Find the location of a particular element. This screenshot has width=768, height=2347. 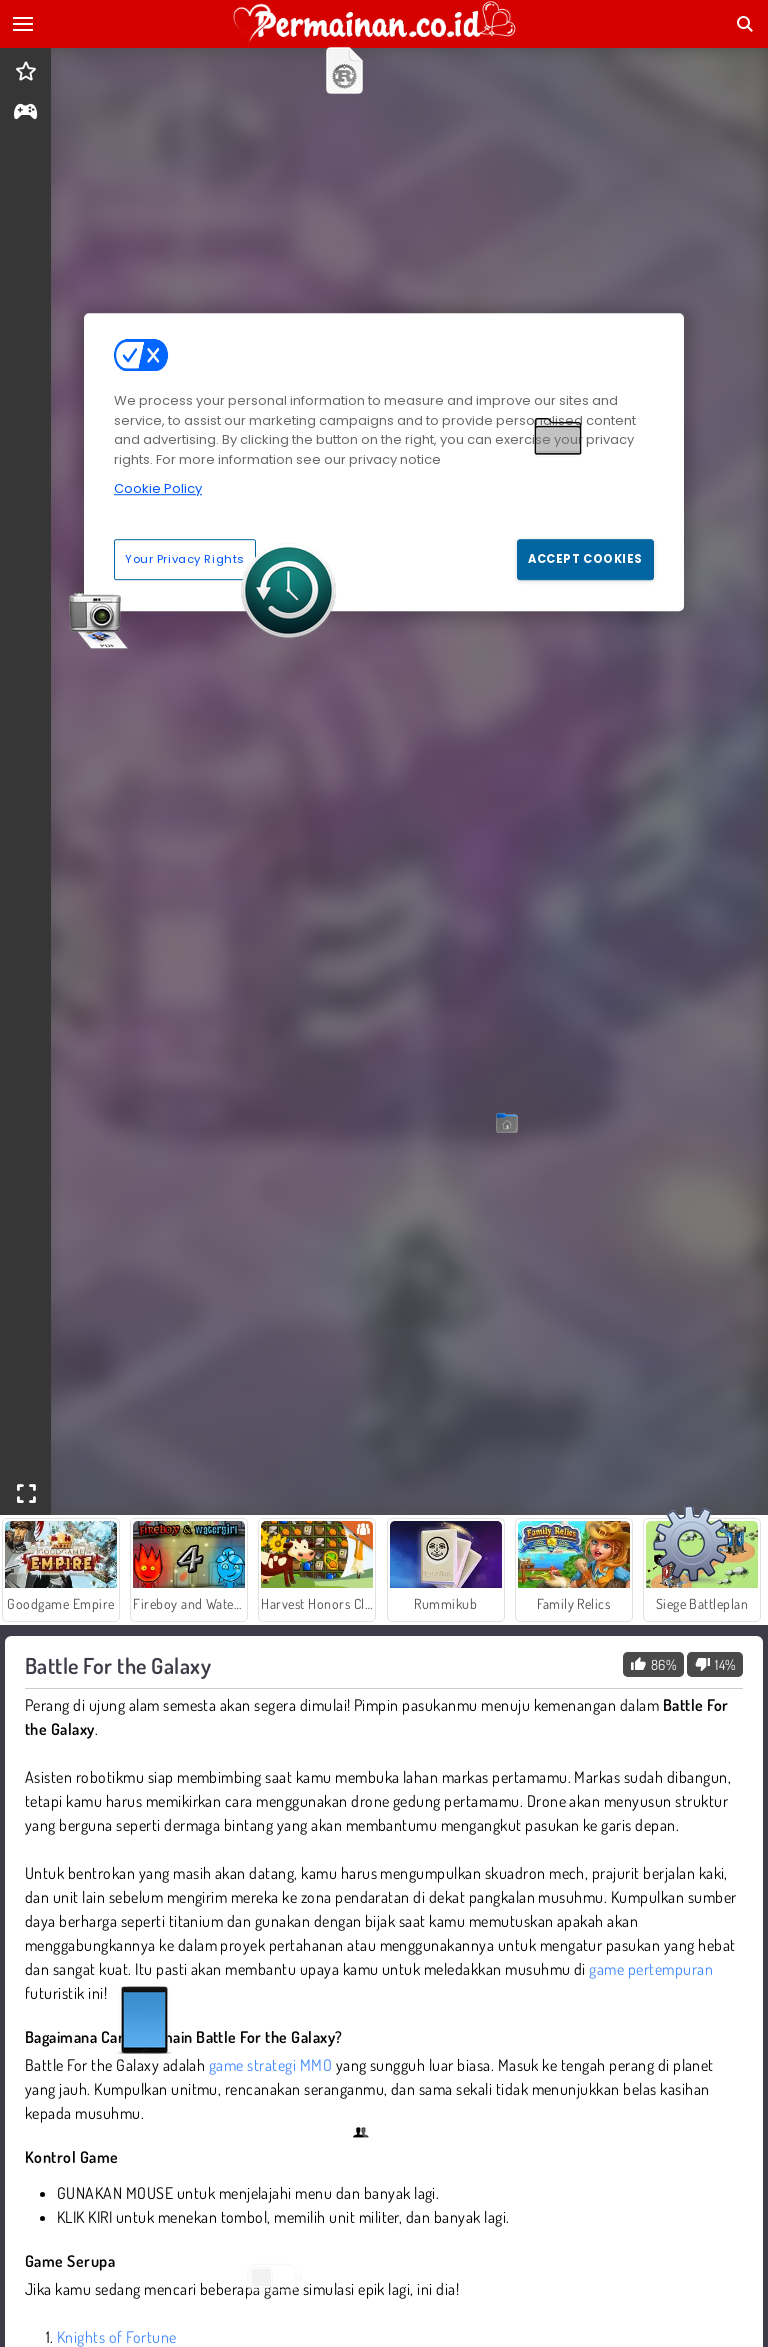

open time machine backup settings is located at coordinates (288, 590).